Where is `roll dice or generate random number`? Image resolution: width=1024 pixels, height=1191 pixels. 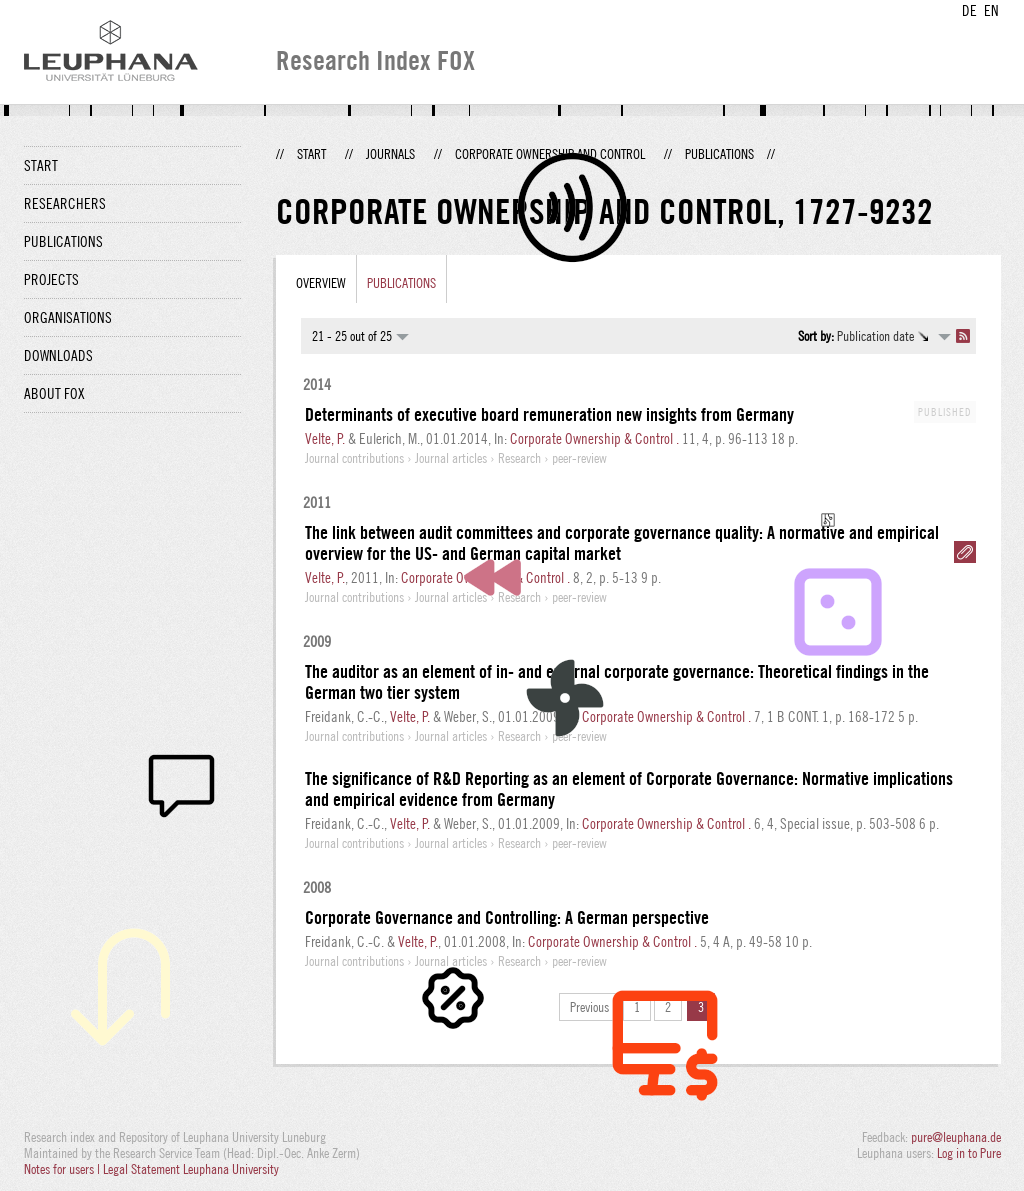
roll dice or generate random number is located at coordinates (838, 612).